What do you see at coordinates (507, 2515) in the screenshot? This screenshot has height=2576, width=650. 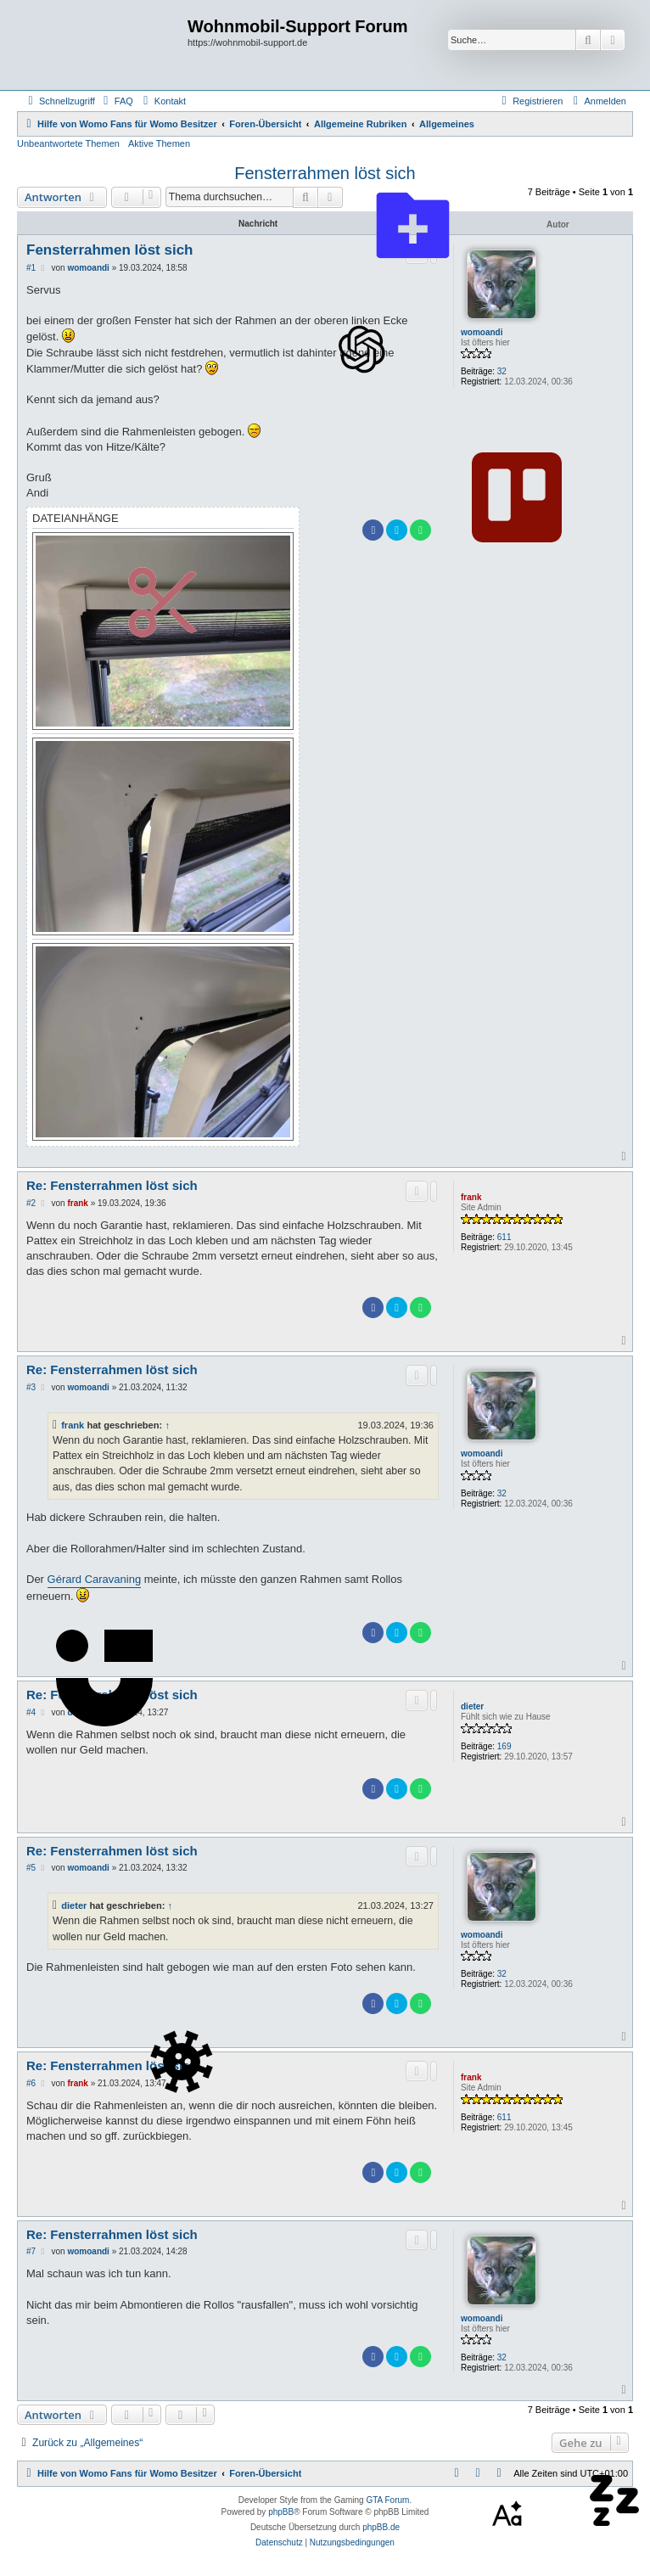 I see `adjust text size with AI assistance` at bounding box center [507, 2515].